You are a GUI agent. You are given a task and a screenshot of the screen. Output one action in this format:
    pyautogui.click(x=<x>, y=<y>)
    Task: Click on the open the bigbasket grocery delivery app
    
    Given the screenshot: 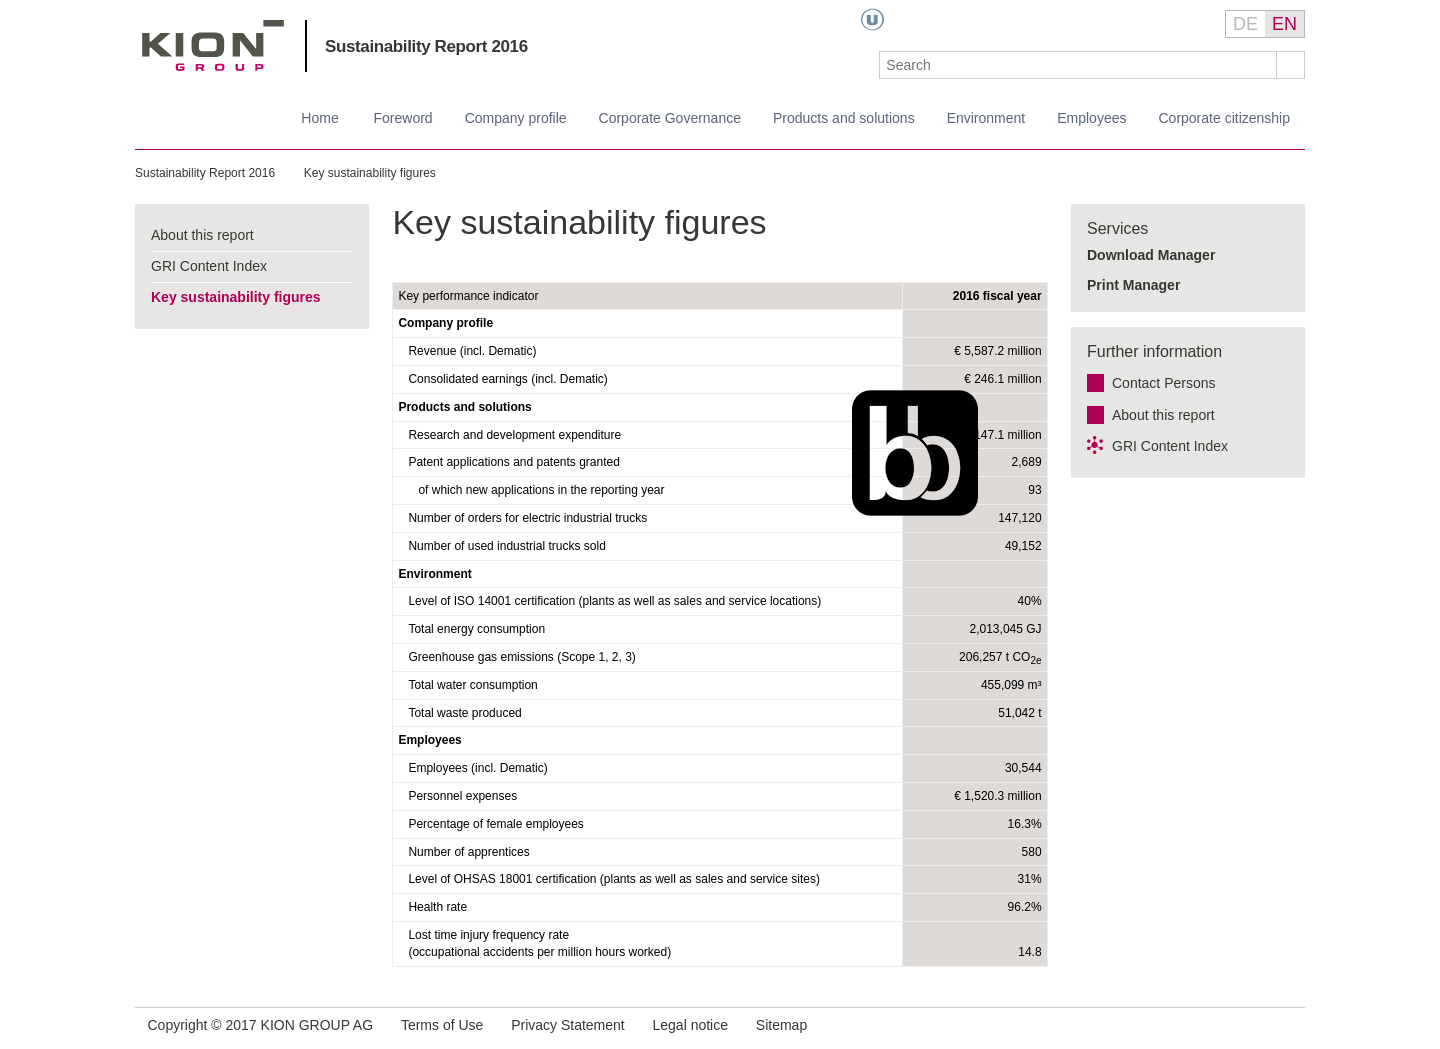 What is the action you would take?
    pyautogui.click(x=915, y=453)
    